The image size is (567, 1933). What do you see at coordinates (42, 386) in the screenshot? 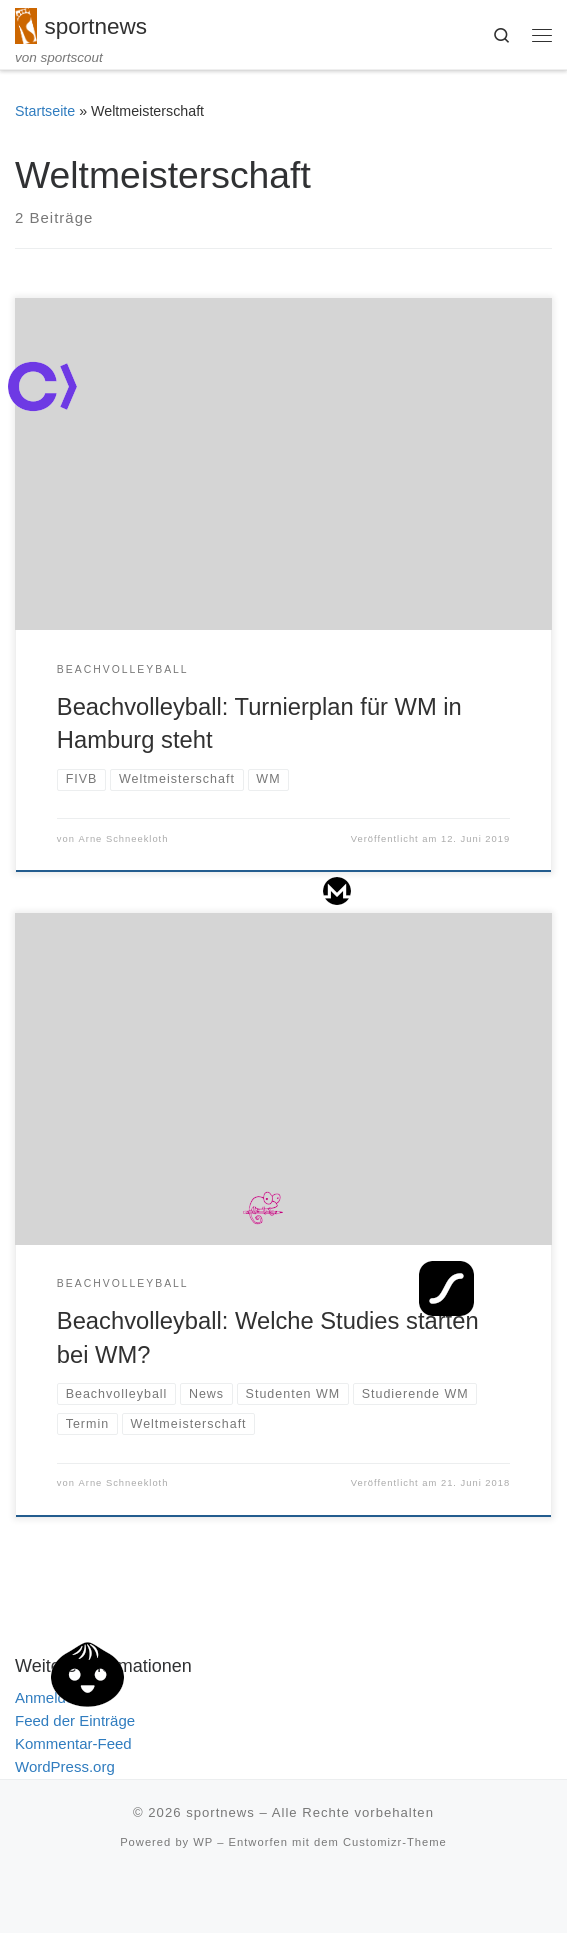
I see `link to CocoaPods dependency manager` at bounding box center [42, 386].